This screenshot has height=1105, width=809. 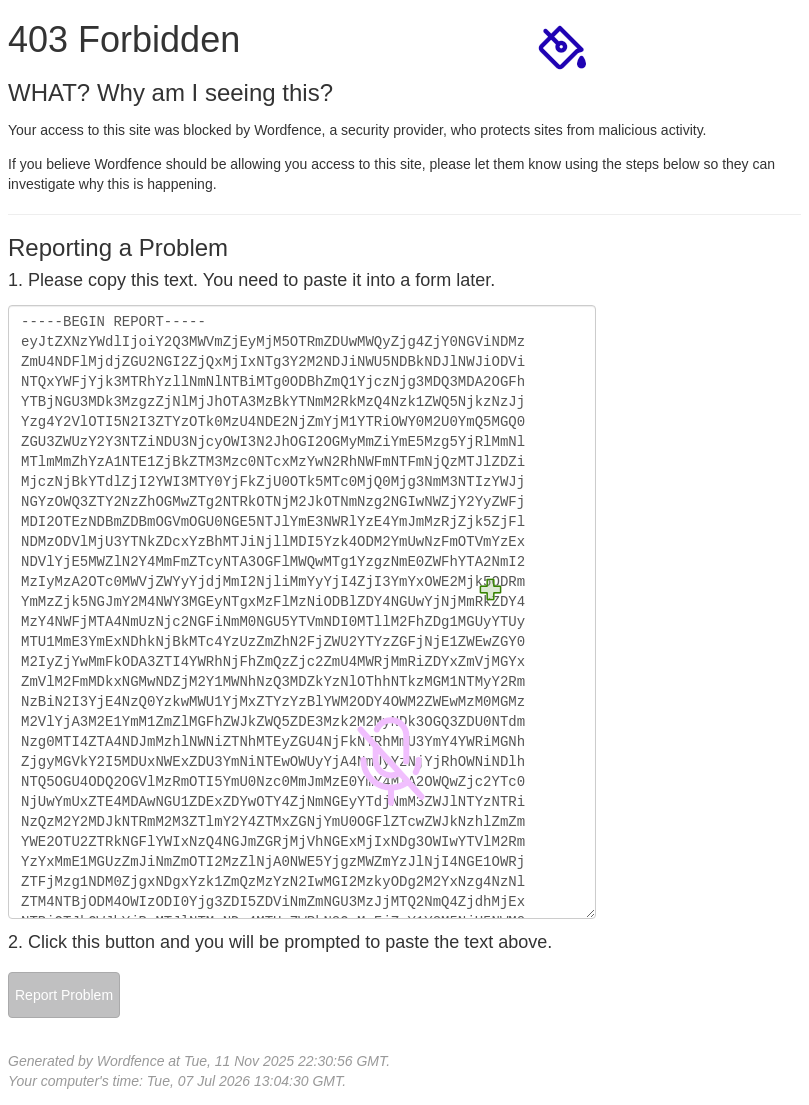 What do you see at coordinates (490, 589) in the screenshot?
I see `access health or medical information` at bounding box center [490, 589].